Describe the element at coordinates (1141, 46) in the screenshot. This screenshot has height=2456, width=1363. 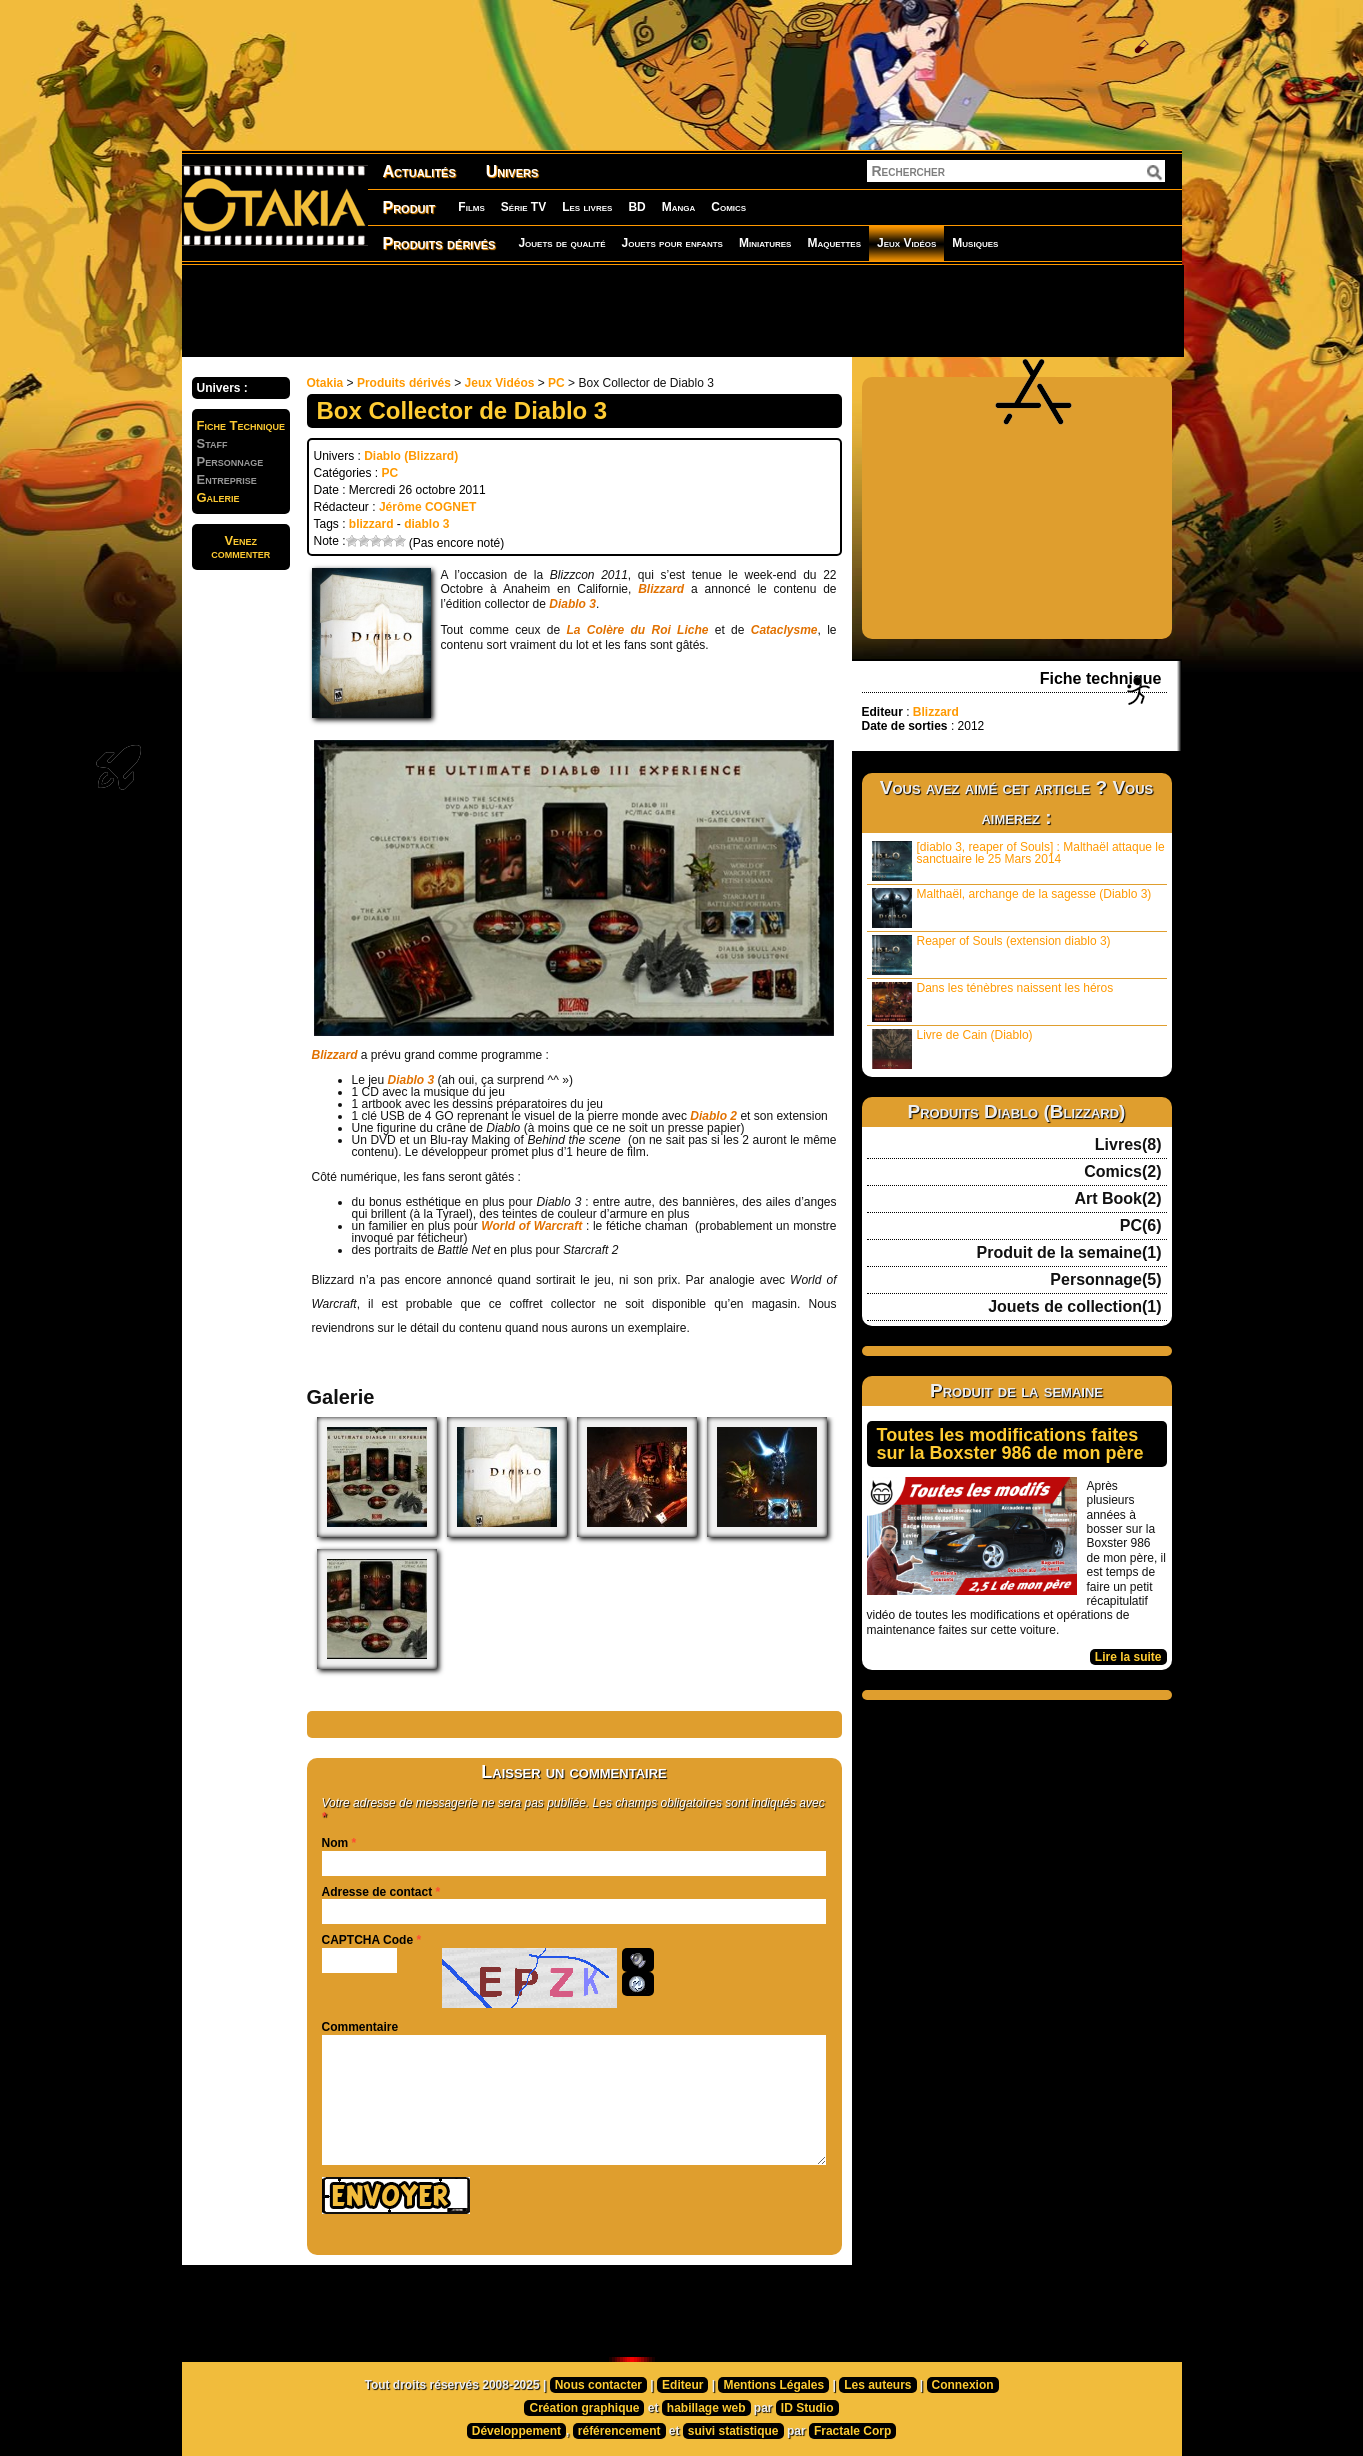
I see `run a test or experiment` at that location.